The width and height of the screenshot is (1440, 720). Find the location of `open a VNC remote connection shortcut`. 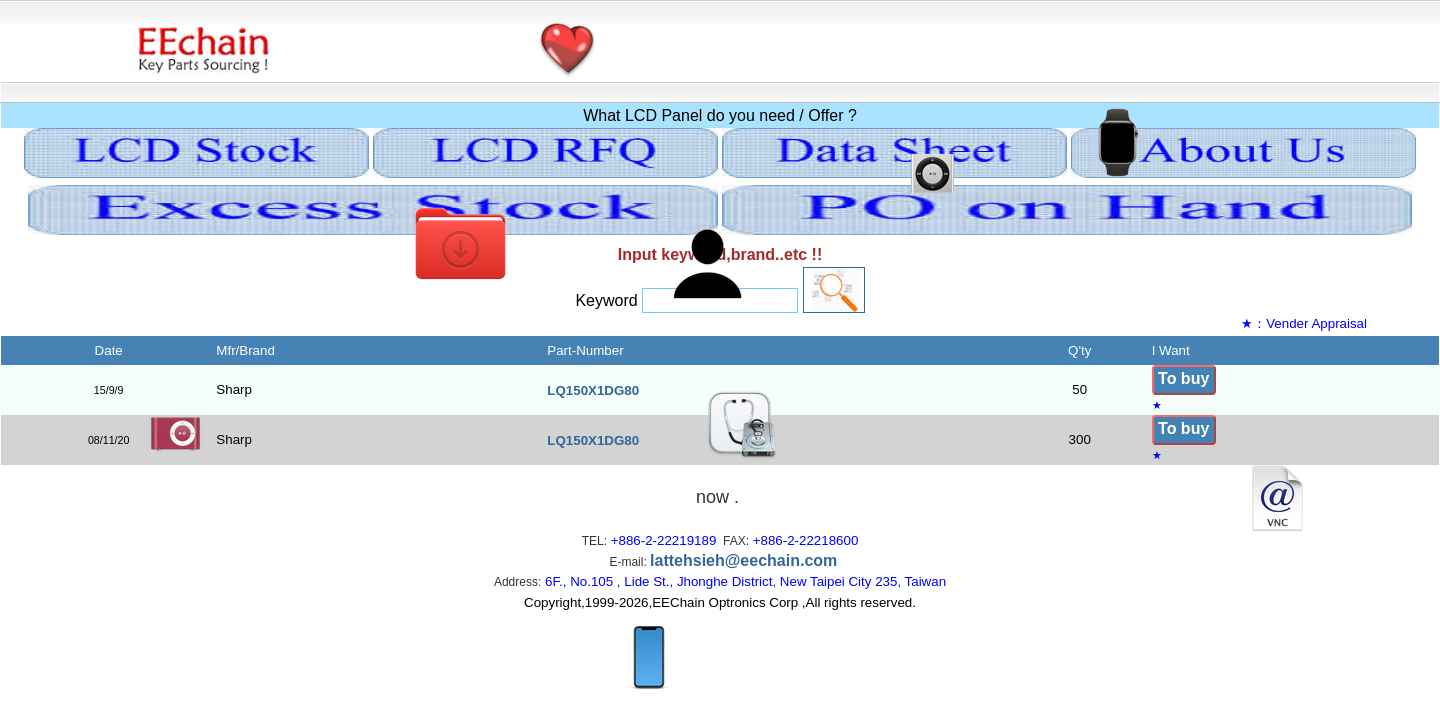

open a VNC remote connection shortcut is located at coordinates (1277, 499).